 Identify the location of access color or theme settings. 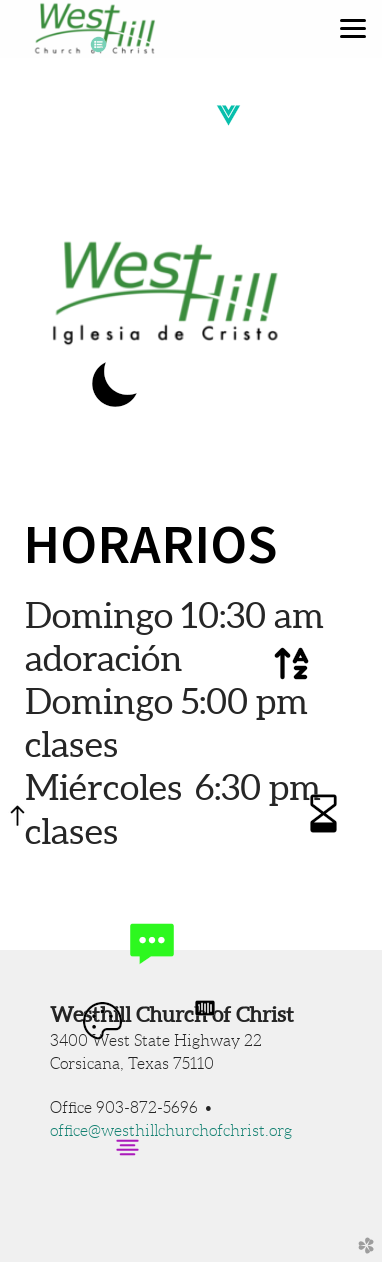
(102, 1021).